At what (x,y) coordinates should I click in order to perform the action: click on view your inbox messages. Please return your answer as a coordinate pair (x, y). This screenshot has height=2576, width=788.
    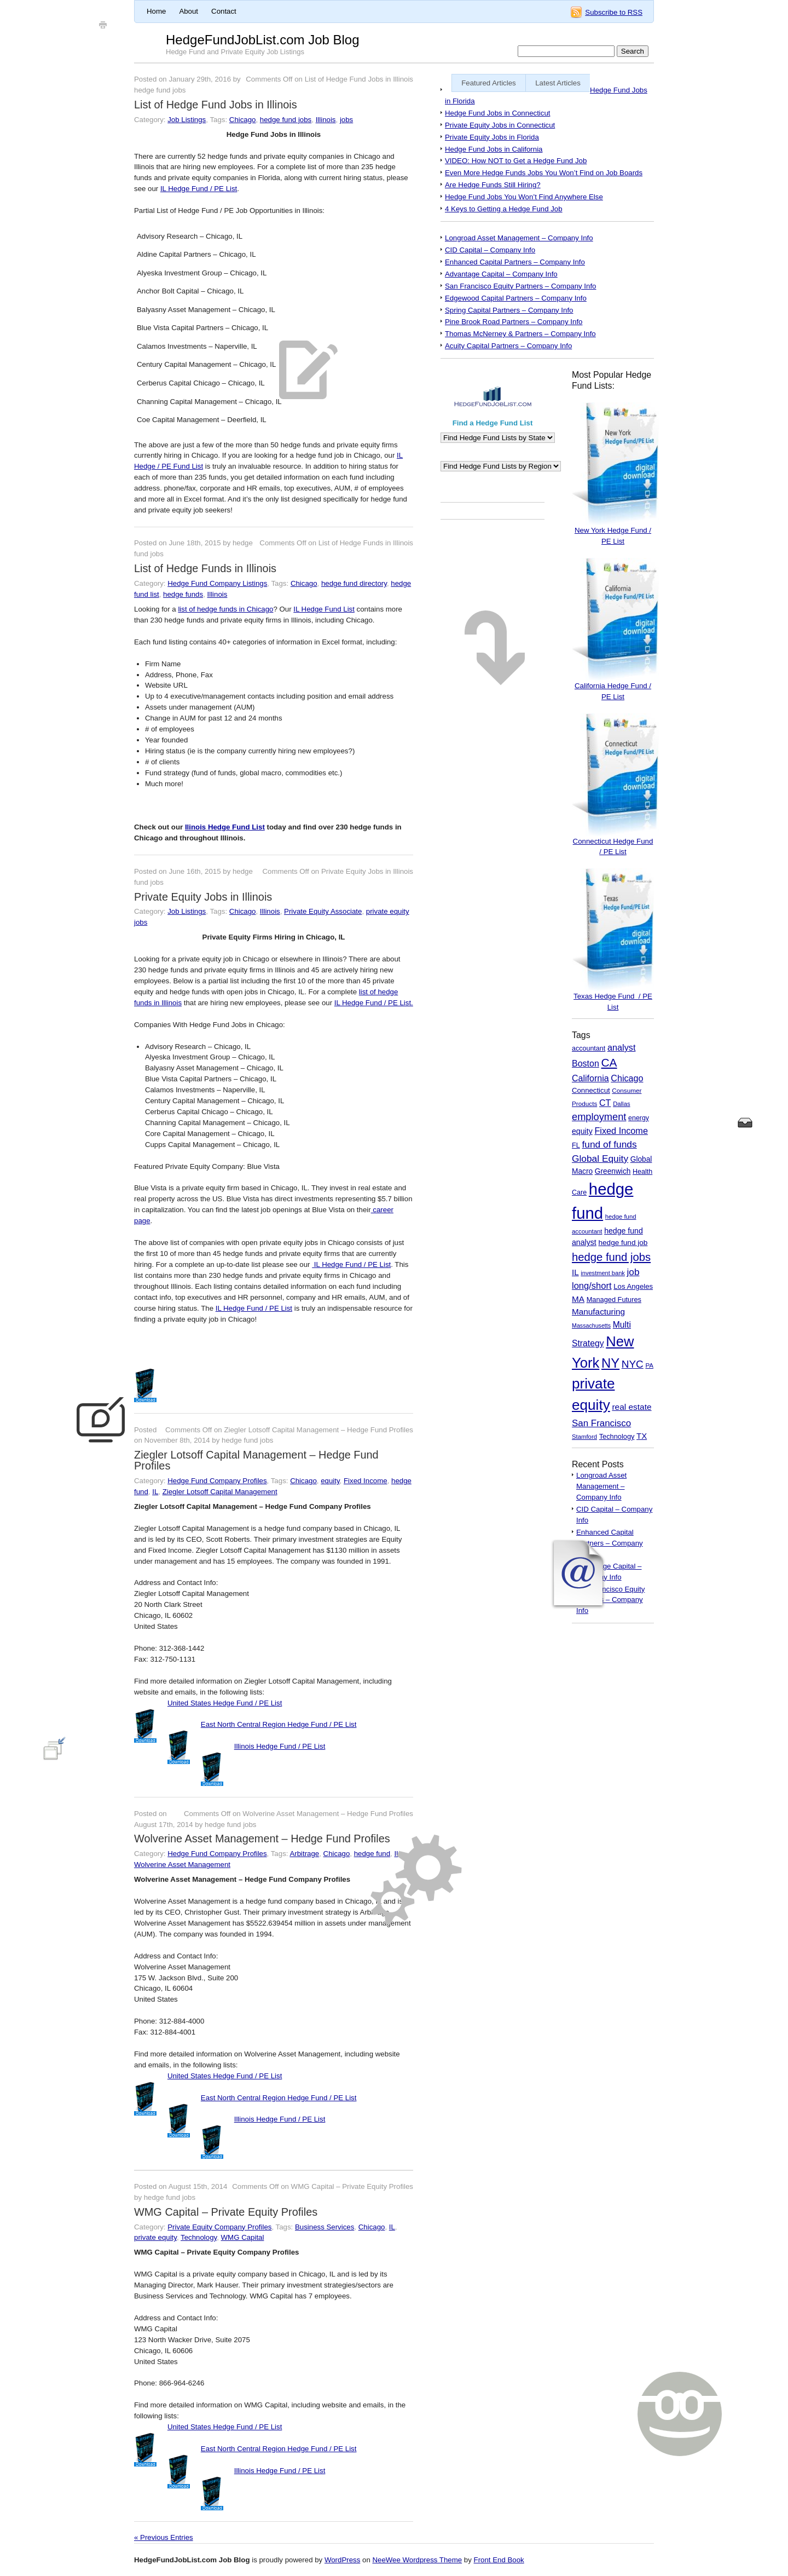
    Looking at the image, I should click on (745, 1122).